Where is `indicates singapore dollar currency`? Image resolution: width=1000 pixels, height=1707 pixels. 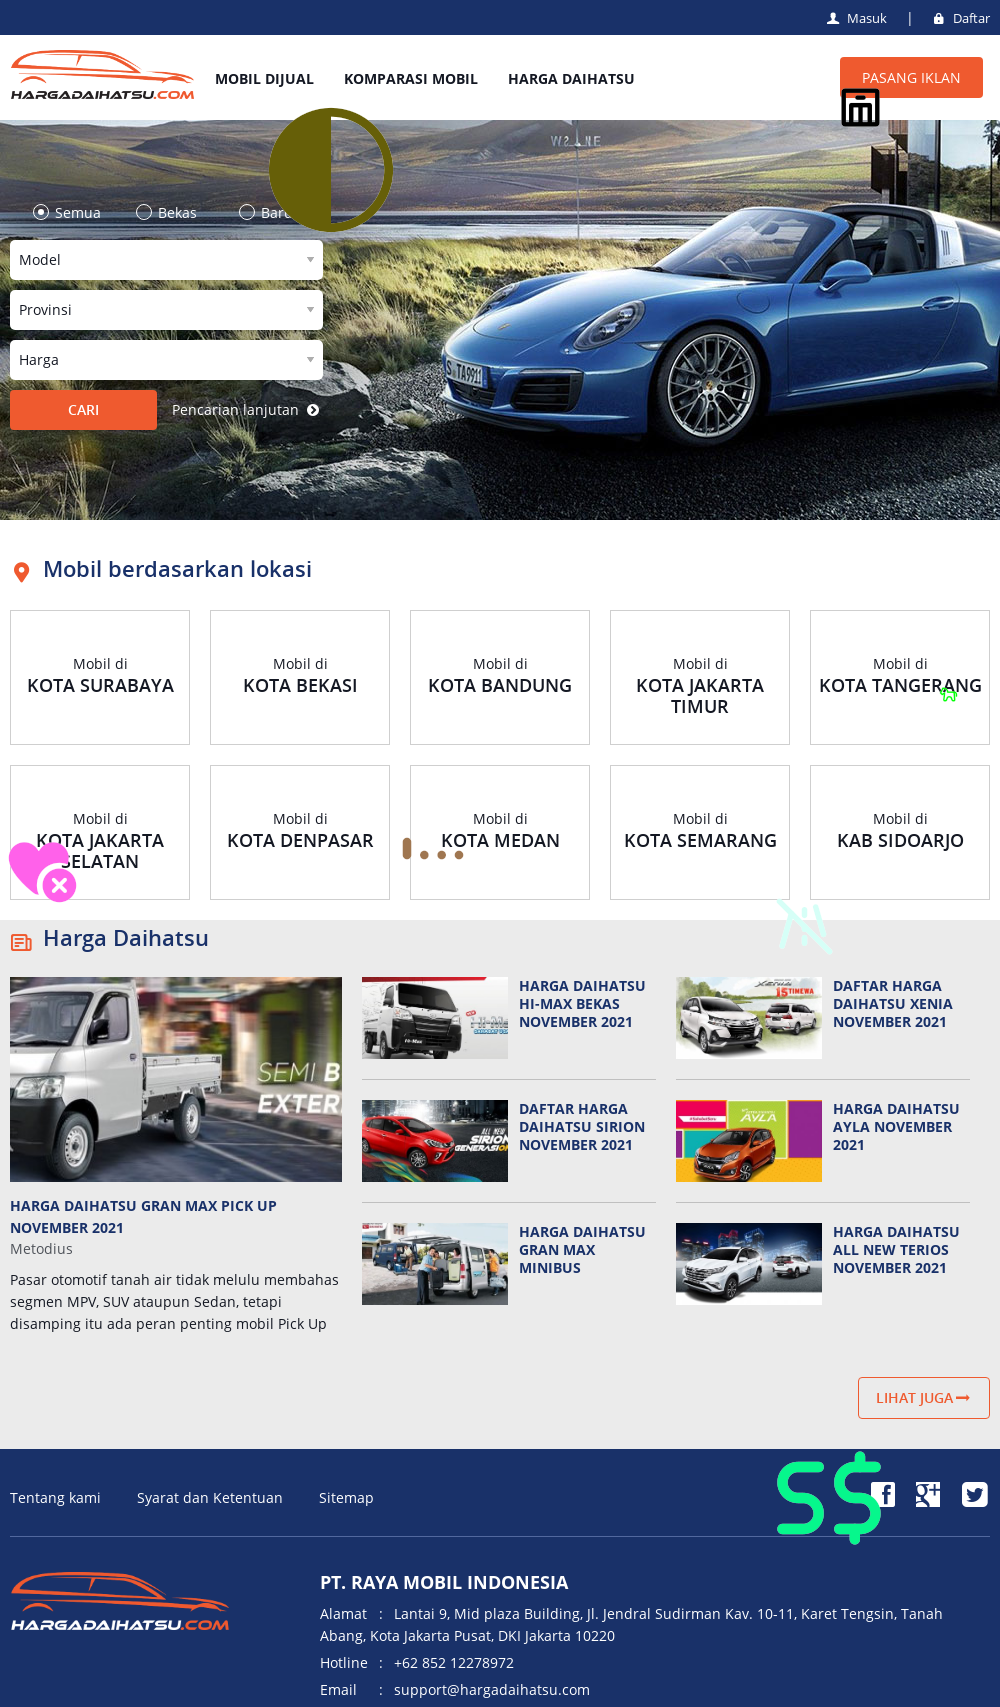 indicates singapore dollar currency is located at coordinates (829, 1498).